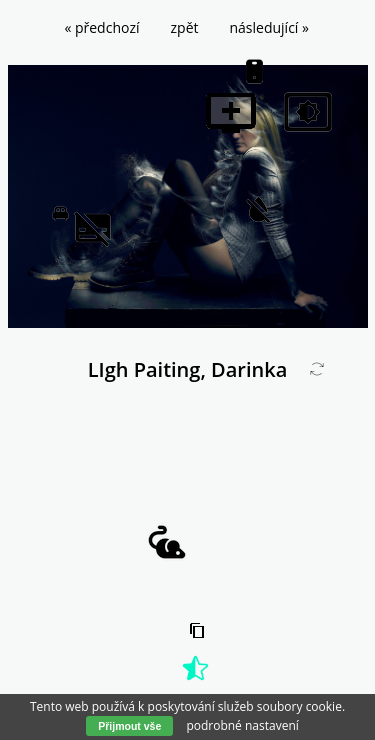 This screenshot has width=375, height=740. Describe the element at coordinates (231, 113) in the screenshot. I see `add video to watch queue` at that location.